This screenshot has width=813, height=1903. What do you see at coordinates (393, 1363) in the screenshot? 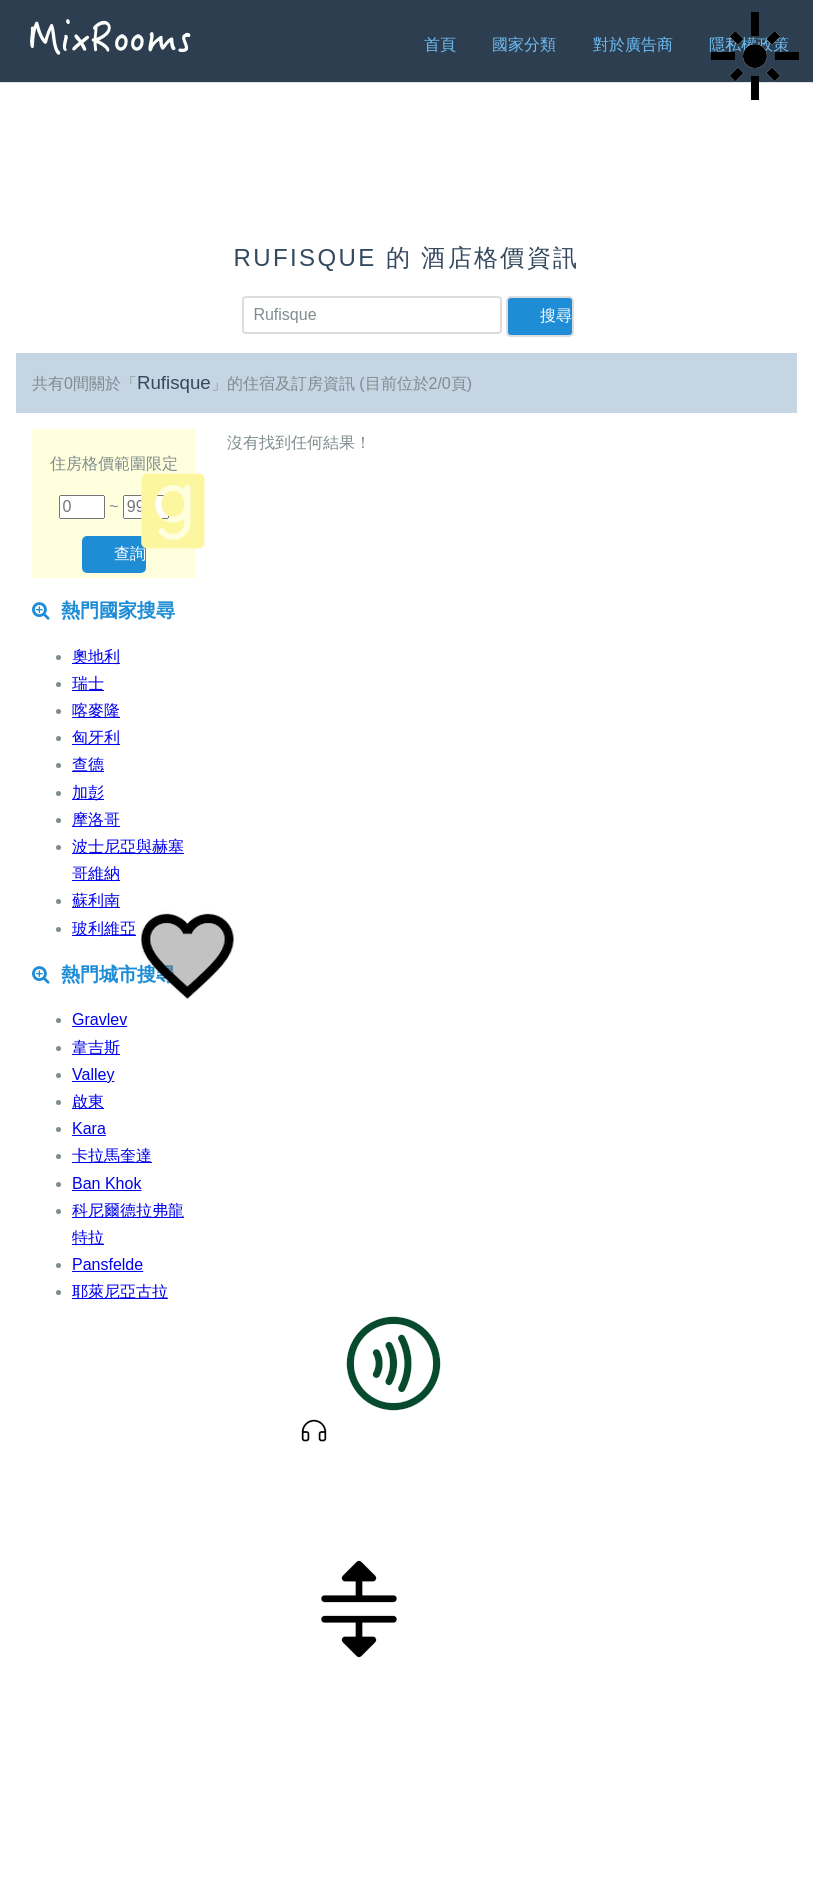
I see `tap to pay with contactless payment` at bounding box center [393, 1363].